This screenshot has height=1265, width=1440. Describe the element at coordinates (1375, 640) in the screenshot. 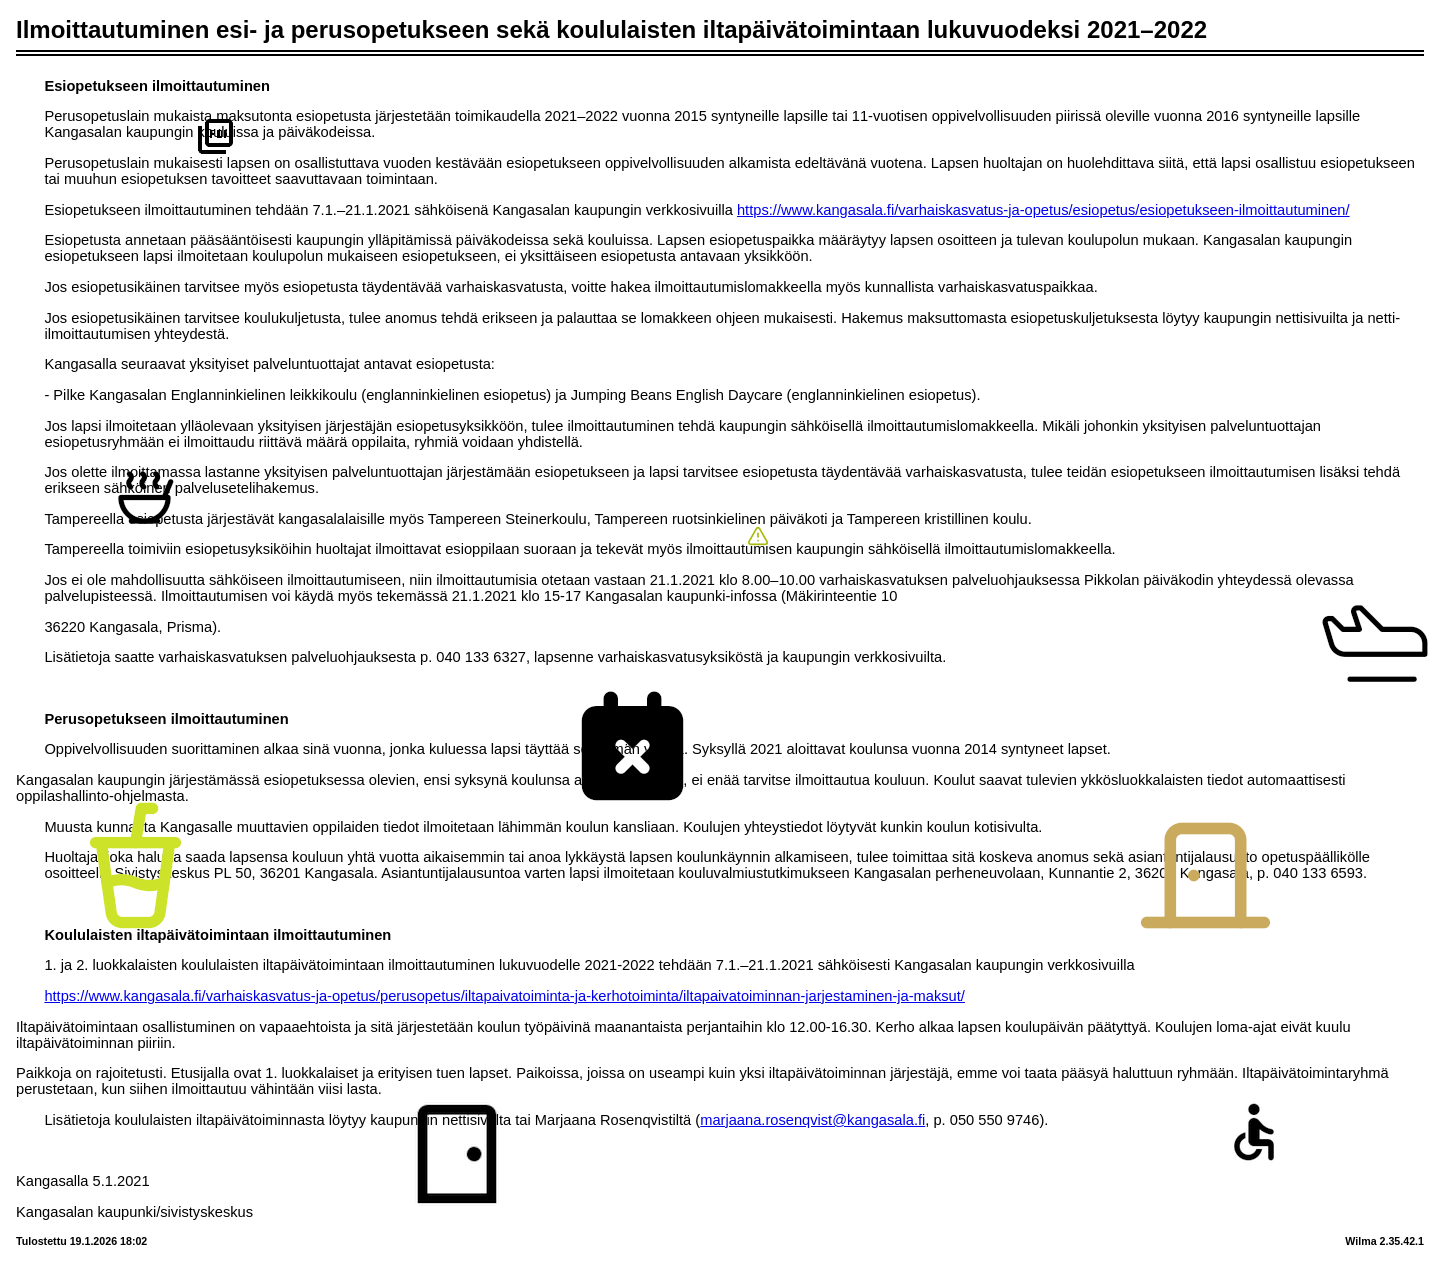

I see `indicates flight mode is active` at that location.